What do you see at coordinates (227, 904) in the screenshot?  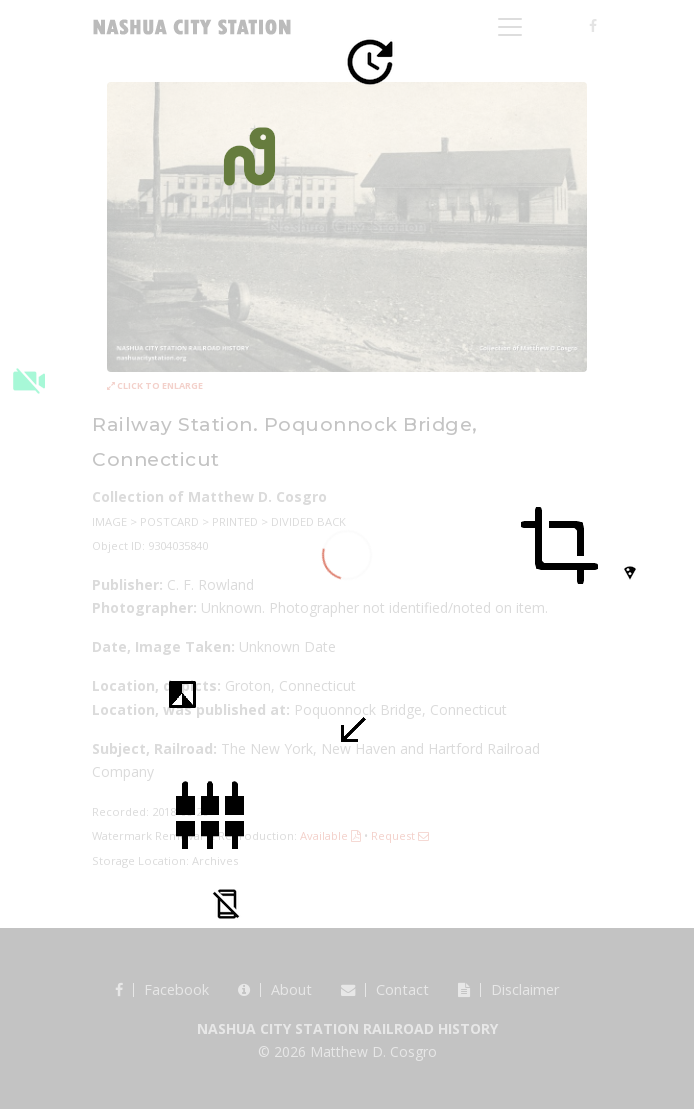 I see `no cell phone signal or service` at bounding box center [227, 904].